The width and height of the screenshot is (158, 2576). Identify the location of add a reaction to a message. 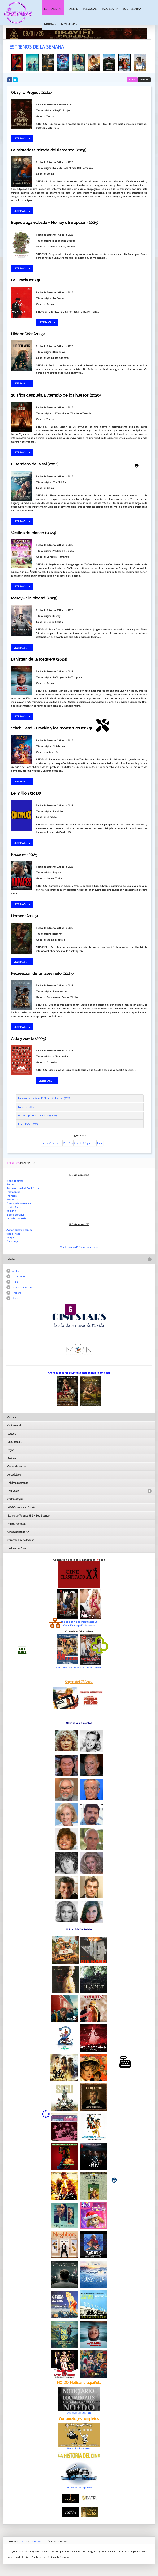
(136, 465).